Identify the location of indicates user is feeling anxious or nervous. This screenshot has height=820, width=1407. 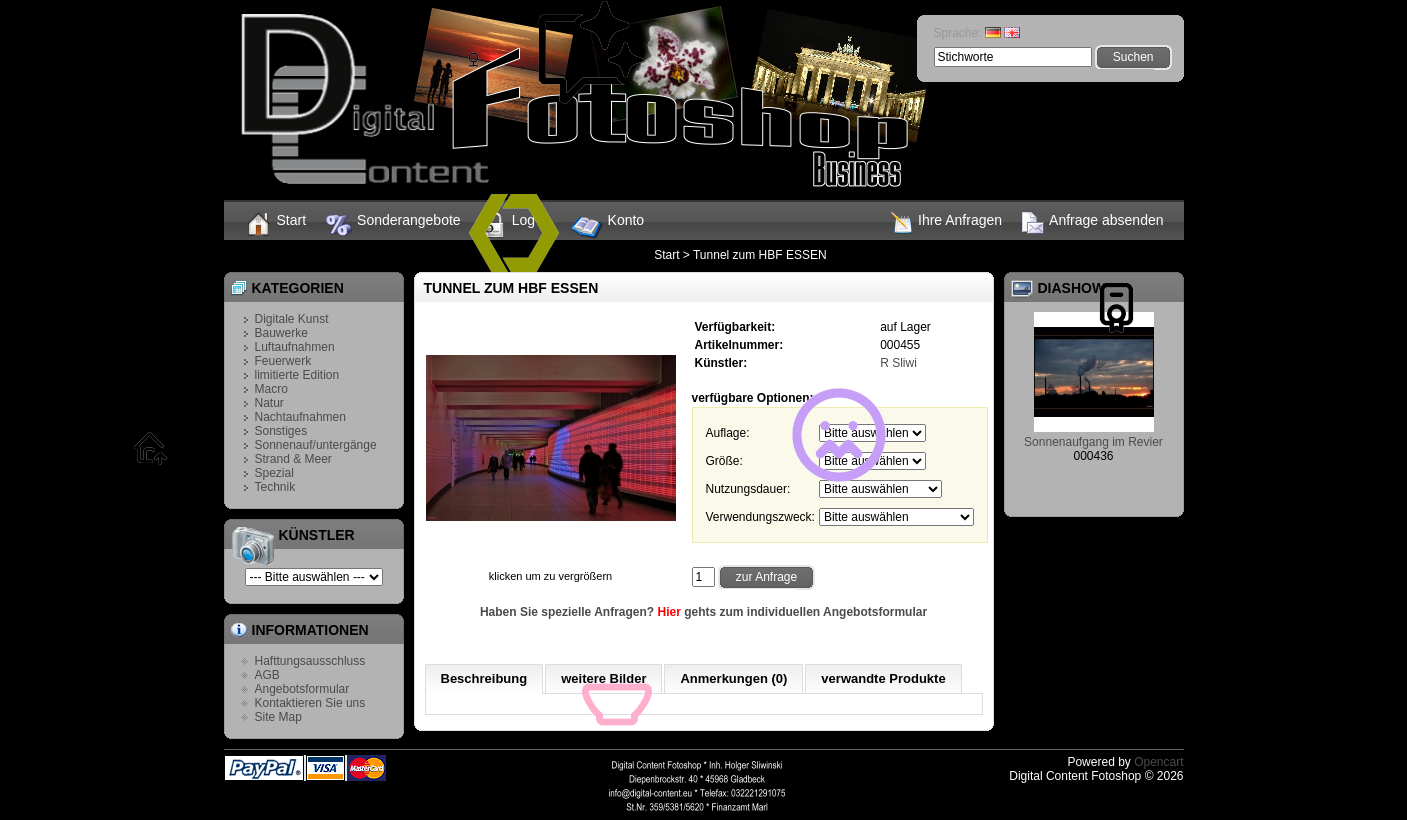
(839, 435).